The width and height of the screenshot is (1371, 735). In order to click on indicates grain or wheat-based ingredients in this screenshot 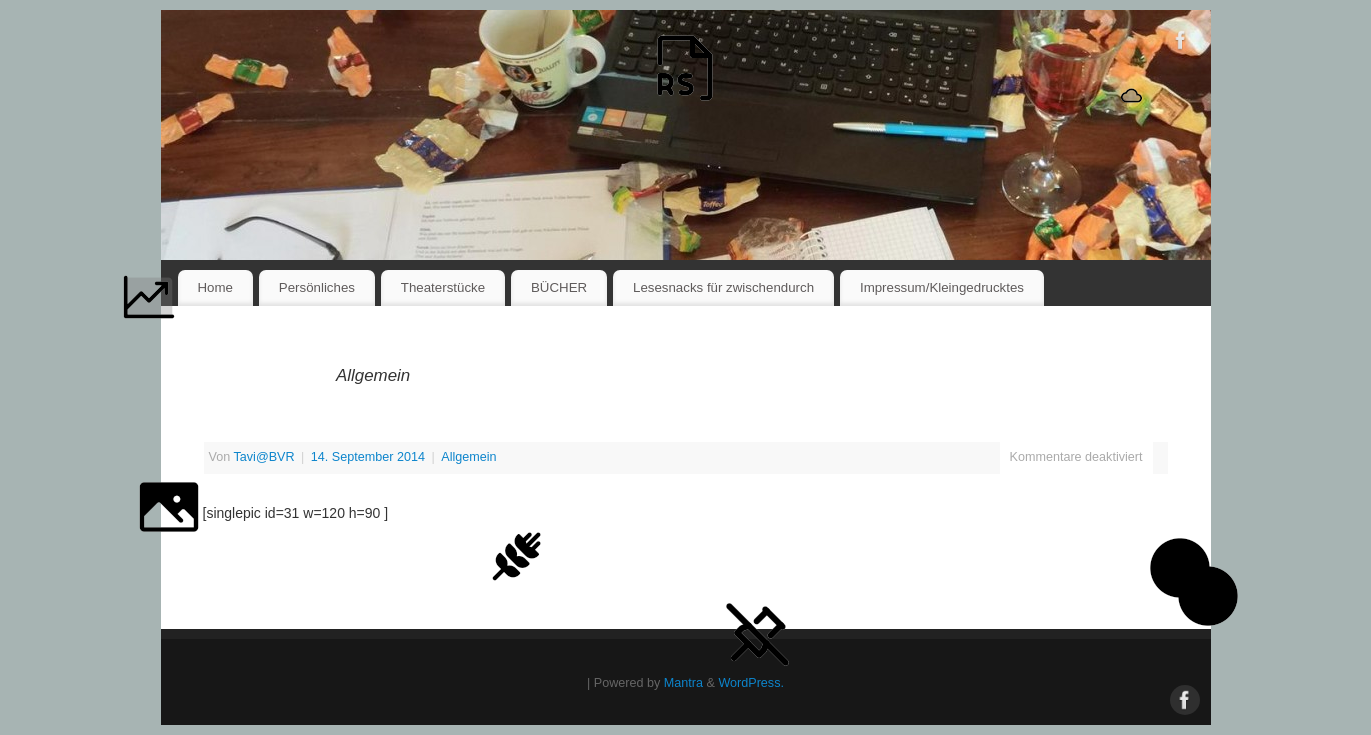, I will do `click(518, 555)`.